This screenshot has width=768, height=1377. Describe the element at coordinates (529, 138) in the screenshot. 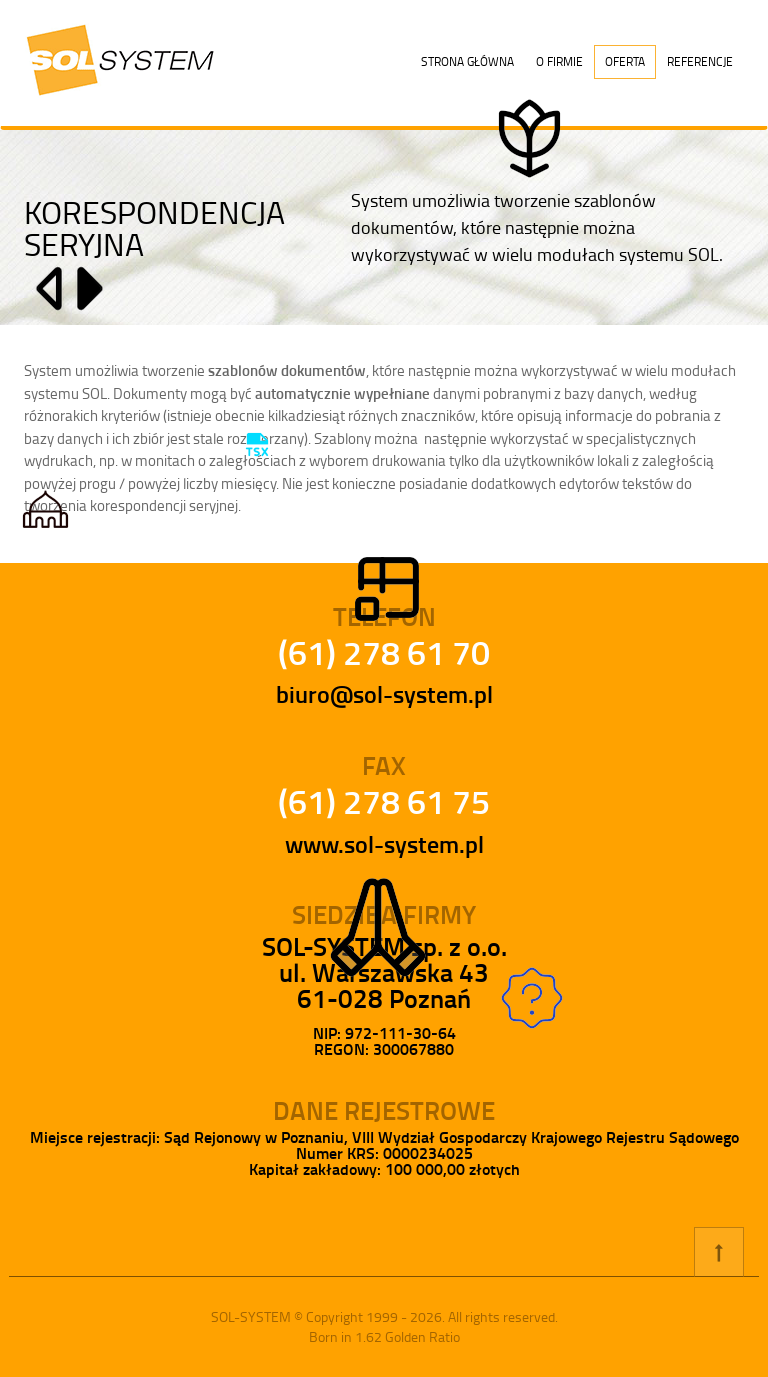

I see `access garden or plant care features` at that location.